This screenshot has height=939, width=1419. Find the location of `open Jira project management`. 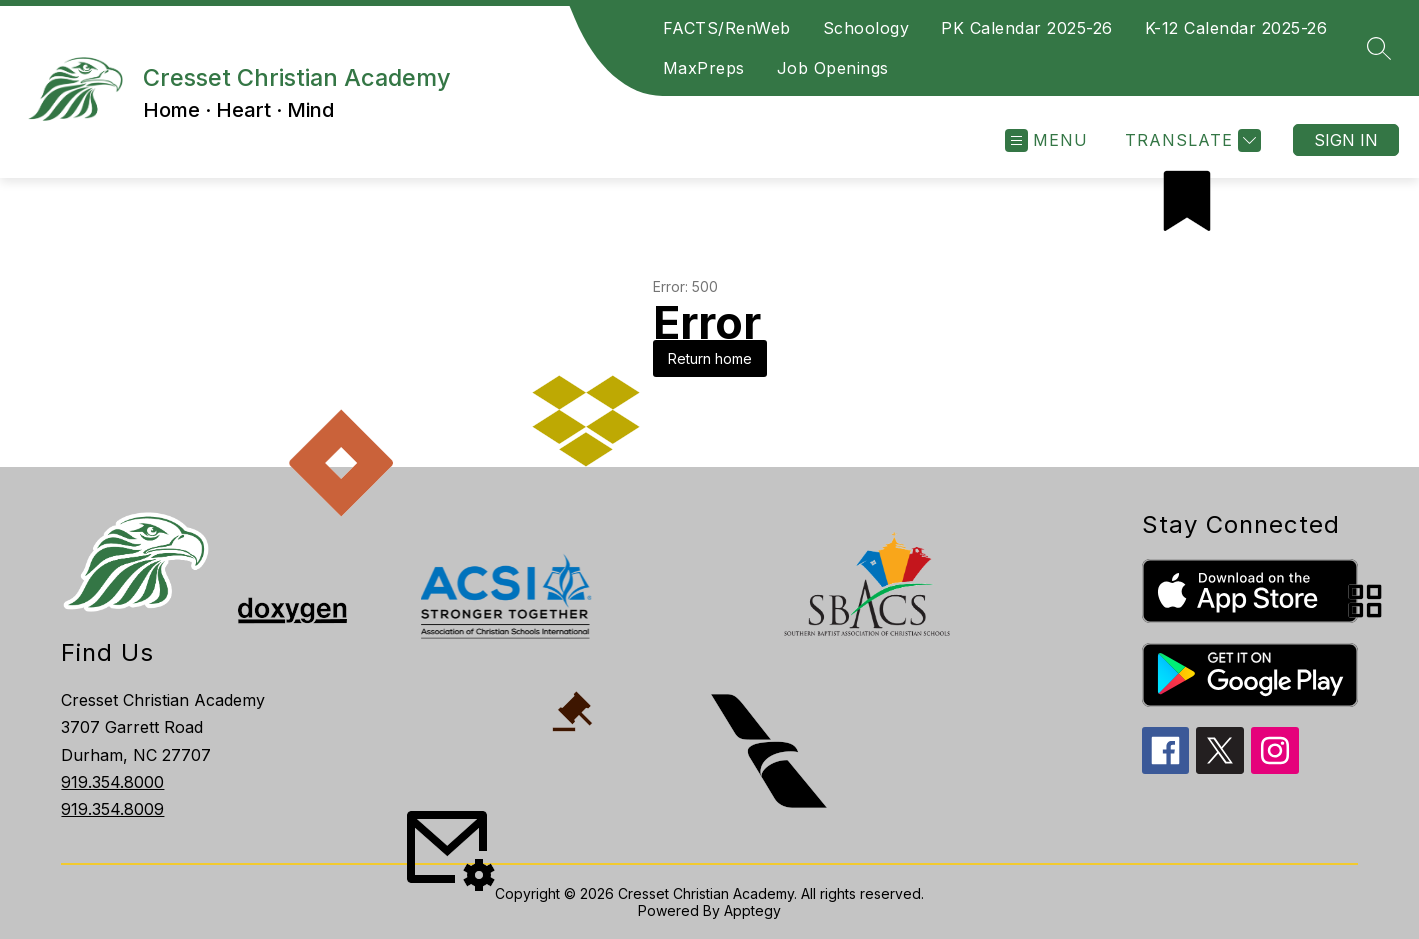

open Jira project management is located at coordinates (341, 463).